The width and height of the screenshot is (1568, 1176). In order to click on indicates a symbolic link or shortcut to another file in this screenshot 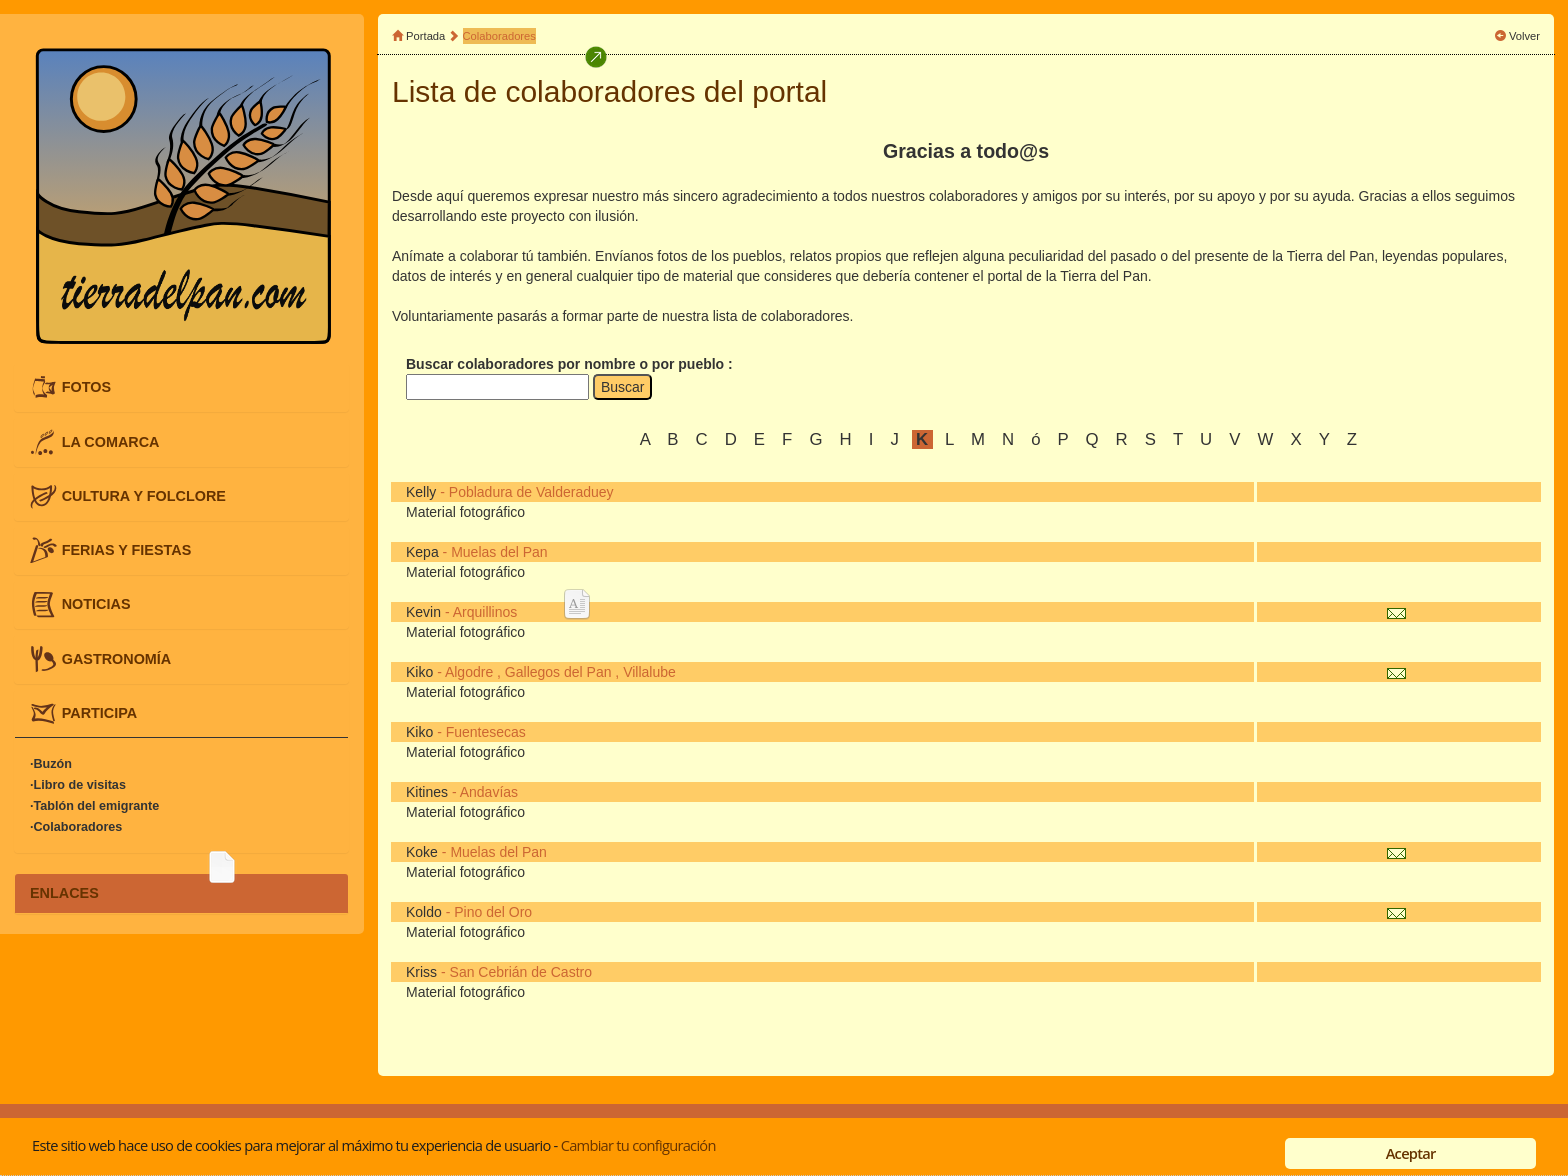, I will do `click(596, 57)`.